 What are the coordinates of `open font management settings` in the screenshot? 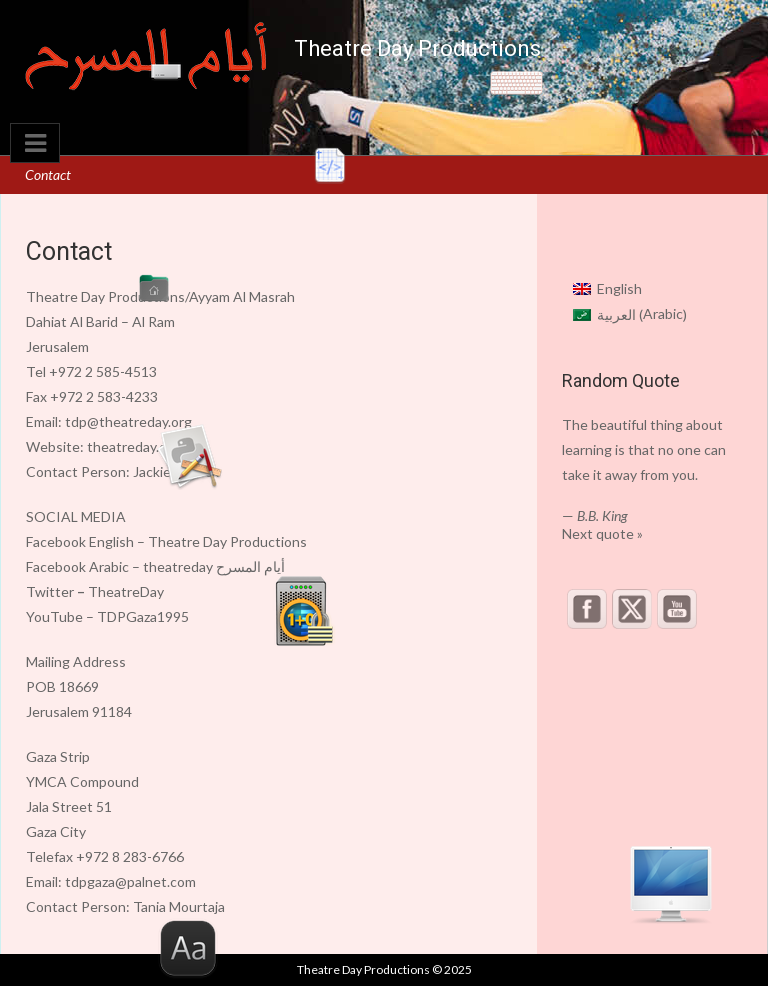 It's located at (188, 948).